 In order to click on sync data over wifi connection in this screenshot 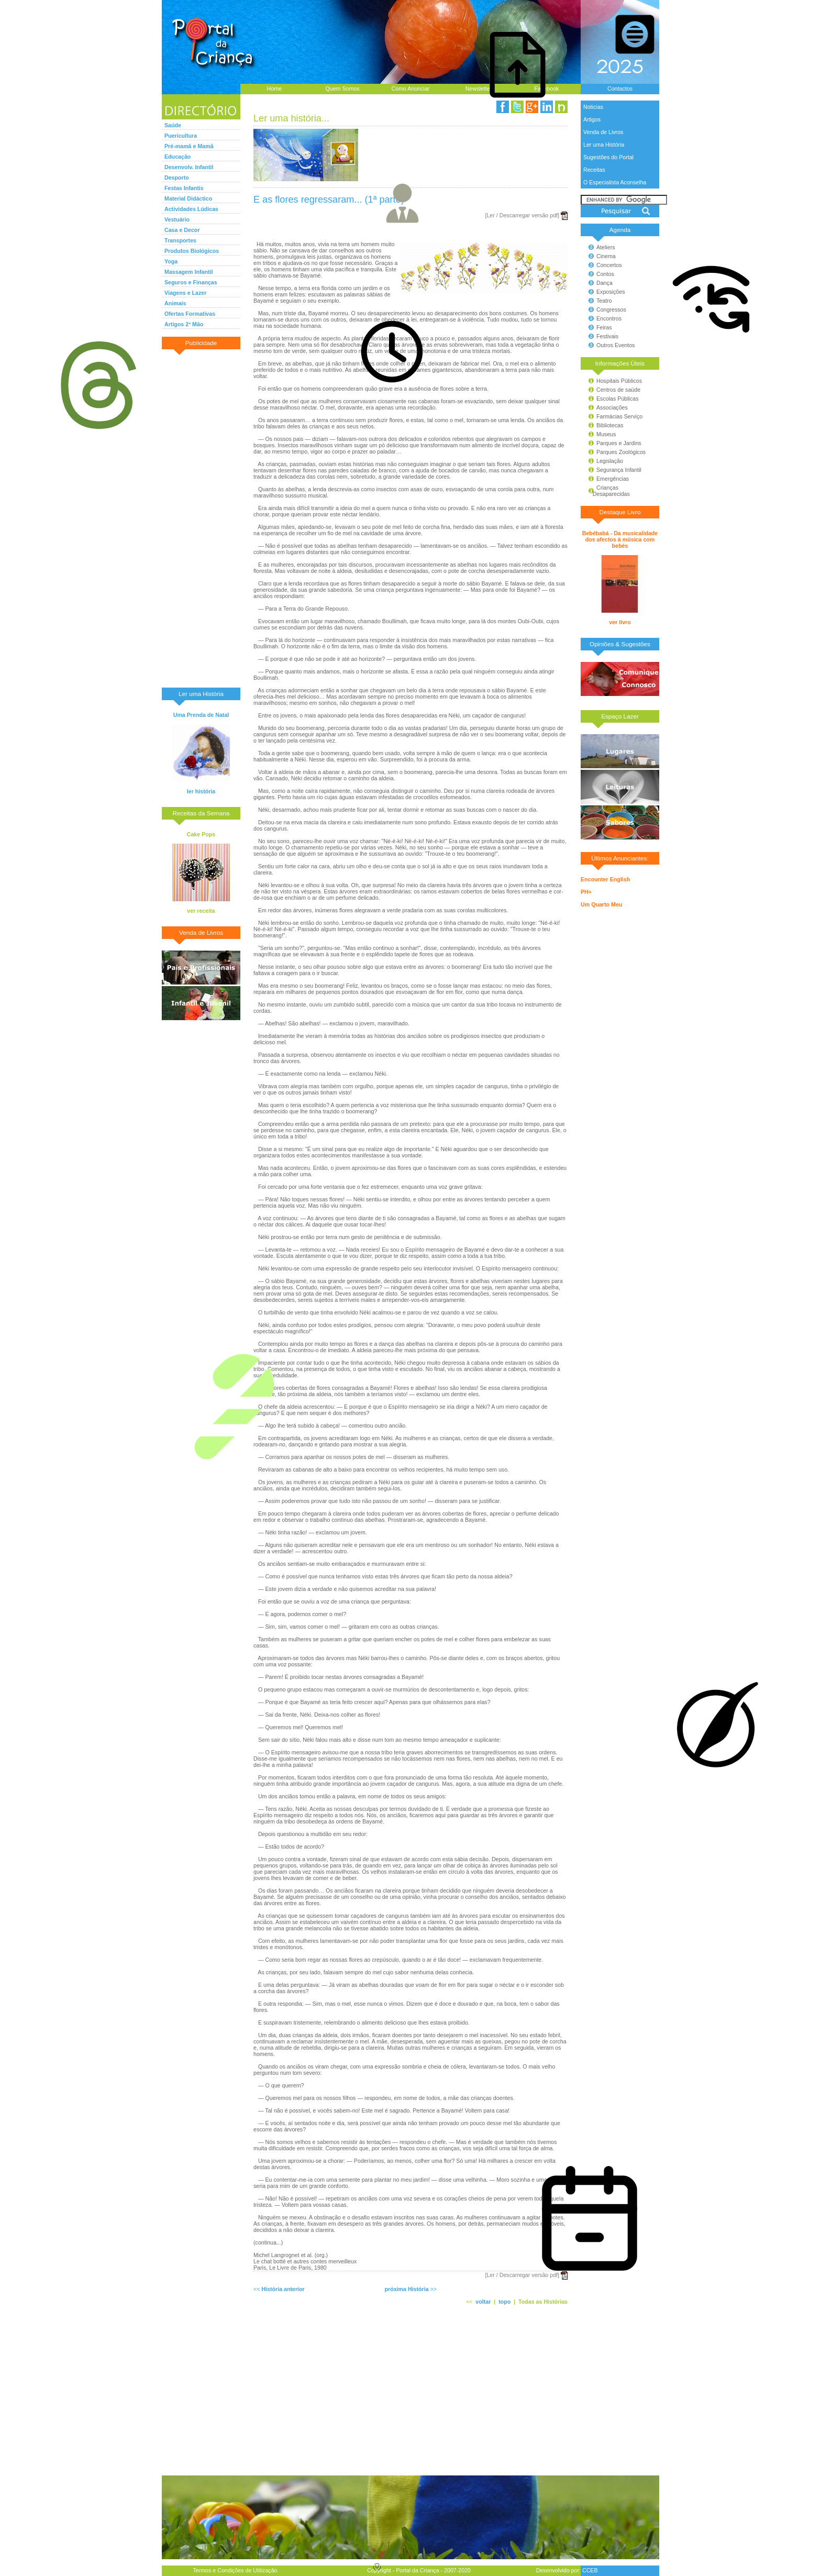, I will do `click(711, 294)`.